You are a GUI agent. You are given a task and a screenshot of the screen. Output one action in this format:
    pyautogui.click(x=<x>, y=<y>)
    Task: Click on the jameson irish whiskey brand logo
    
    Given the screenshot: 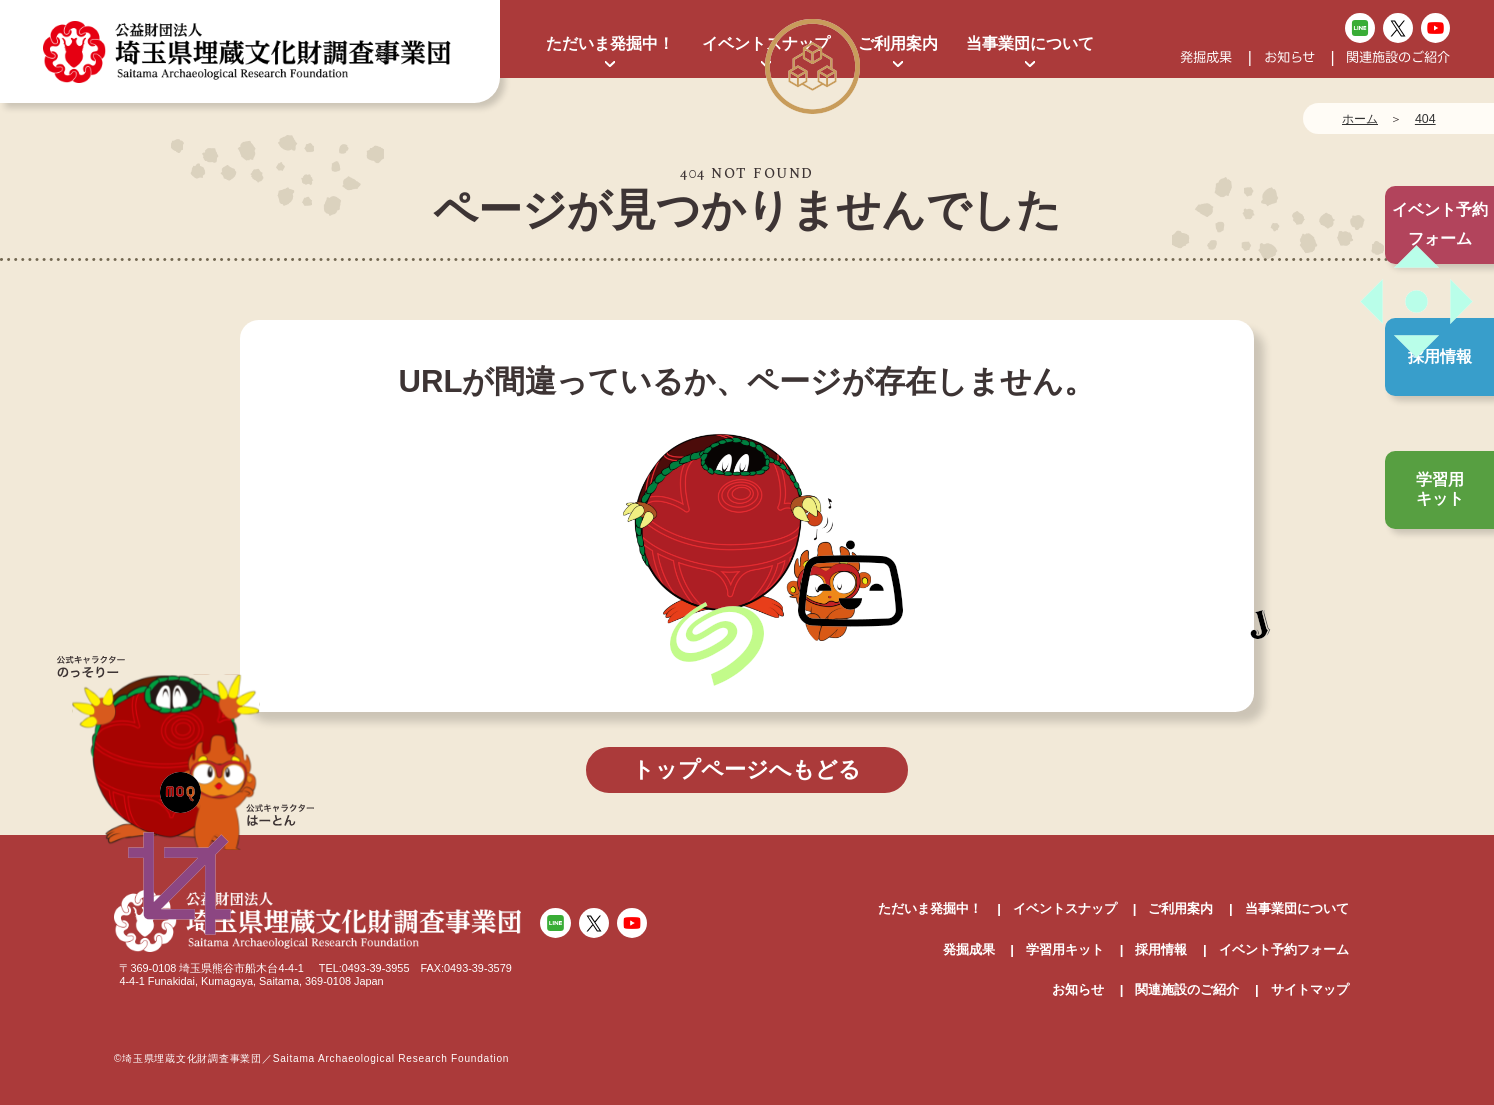 What is the action you would take?
    pyautogui.click(x=1260, y=624)
    